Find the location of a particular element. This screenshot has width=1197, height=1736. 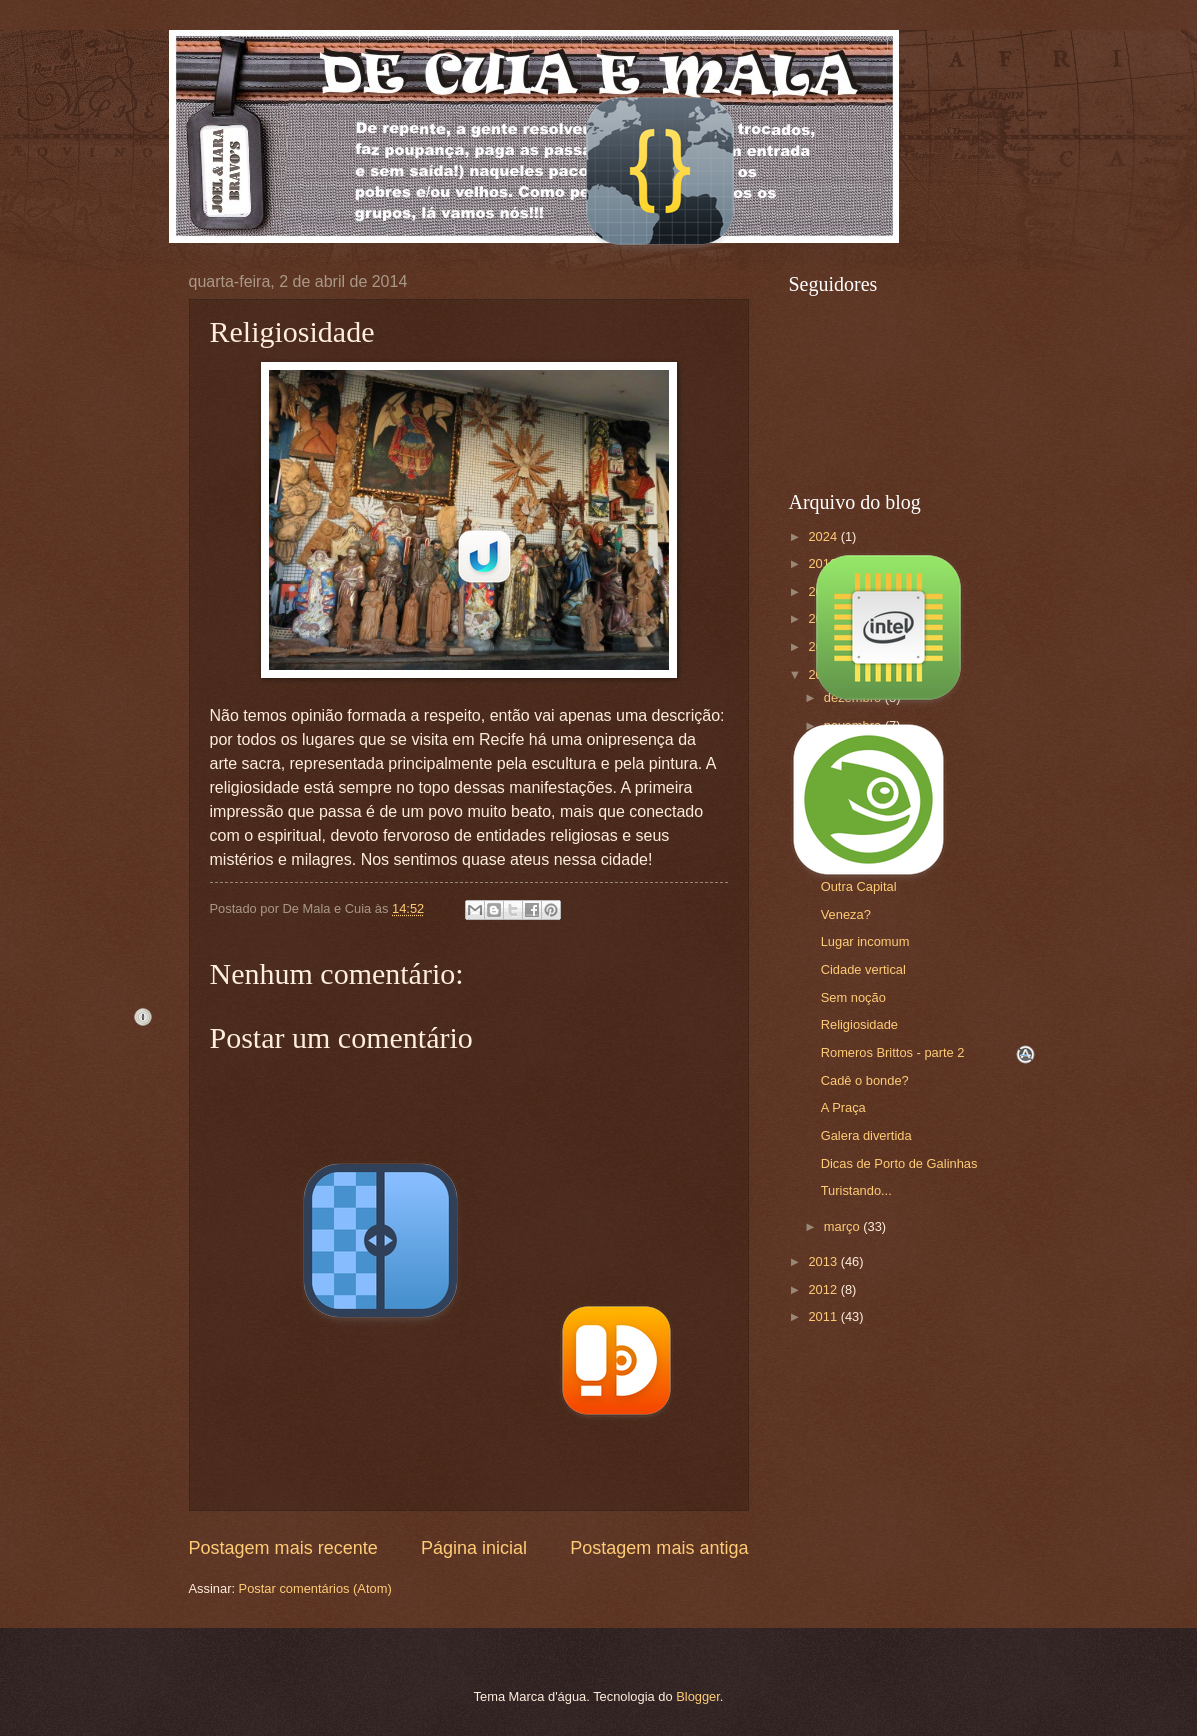

open passwords and keys manager is located at coordinates (143, 1017).